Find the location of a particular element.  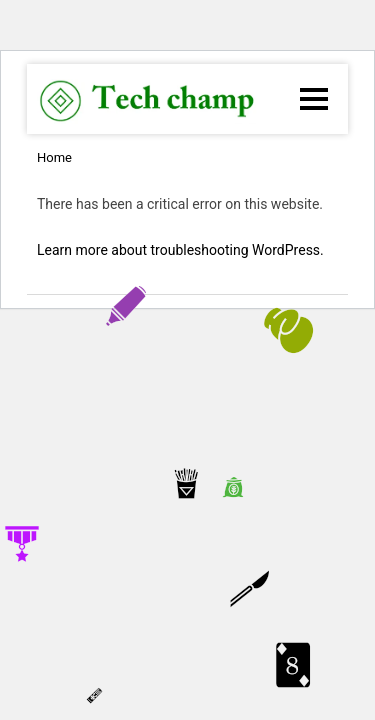

access remote control features is located at coordinates (94, 695).